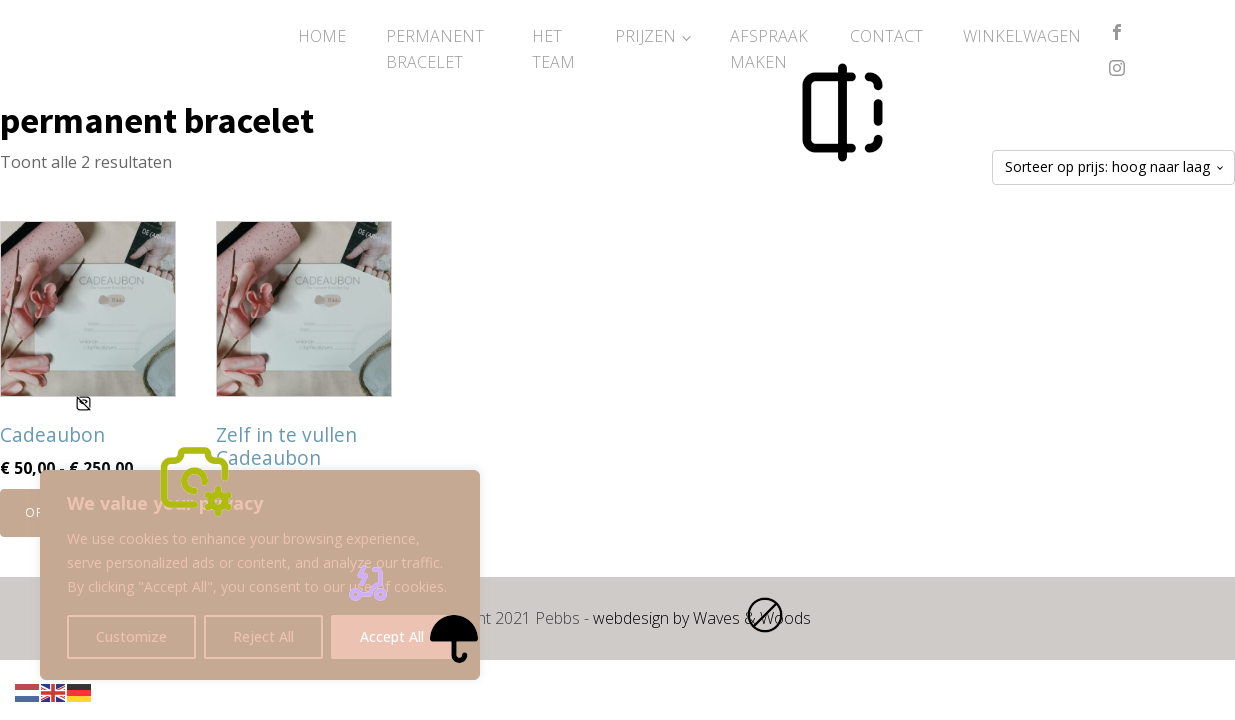 This screenshot has height=720, width=1235. What do you see at coordinates (765, 615) in the screenshot?
I see `indicates a blocked or prohibited action` at bounding box center [765, 615].